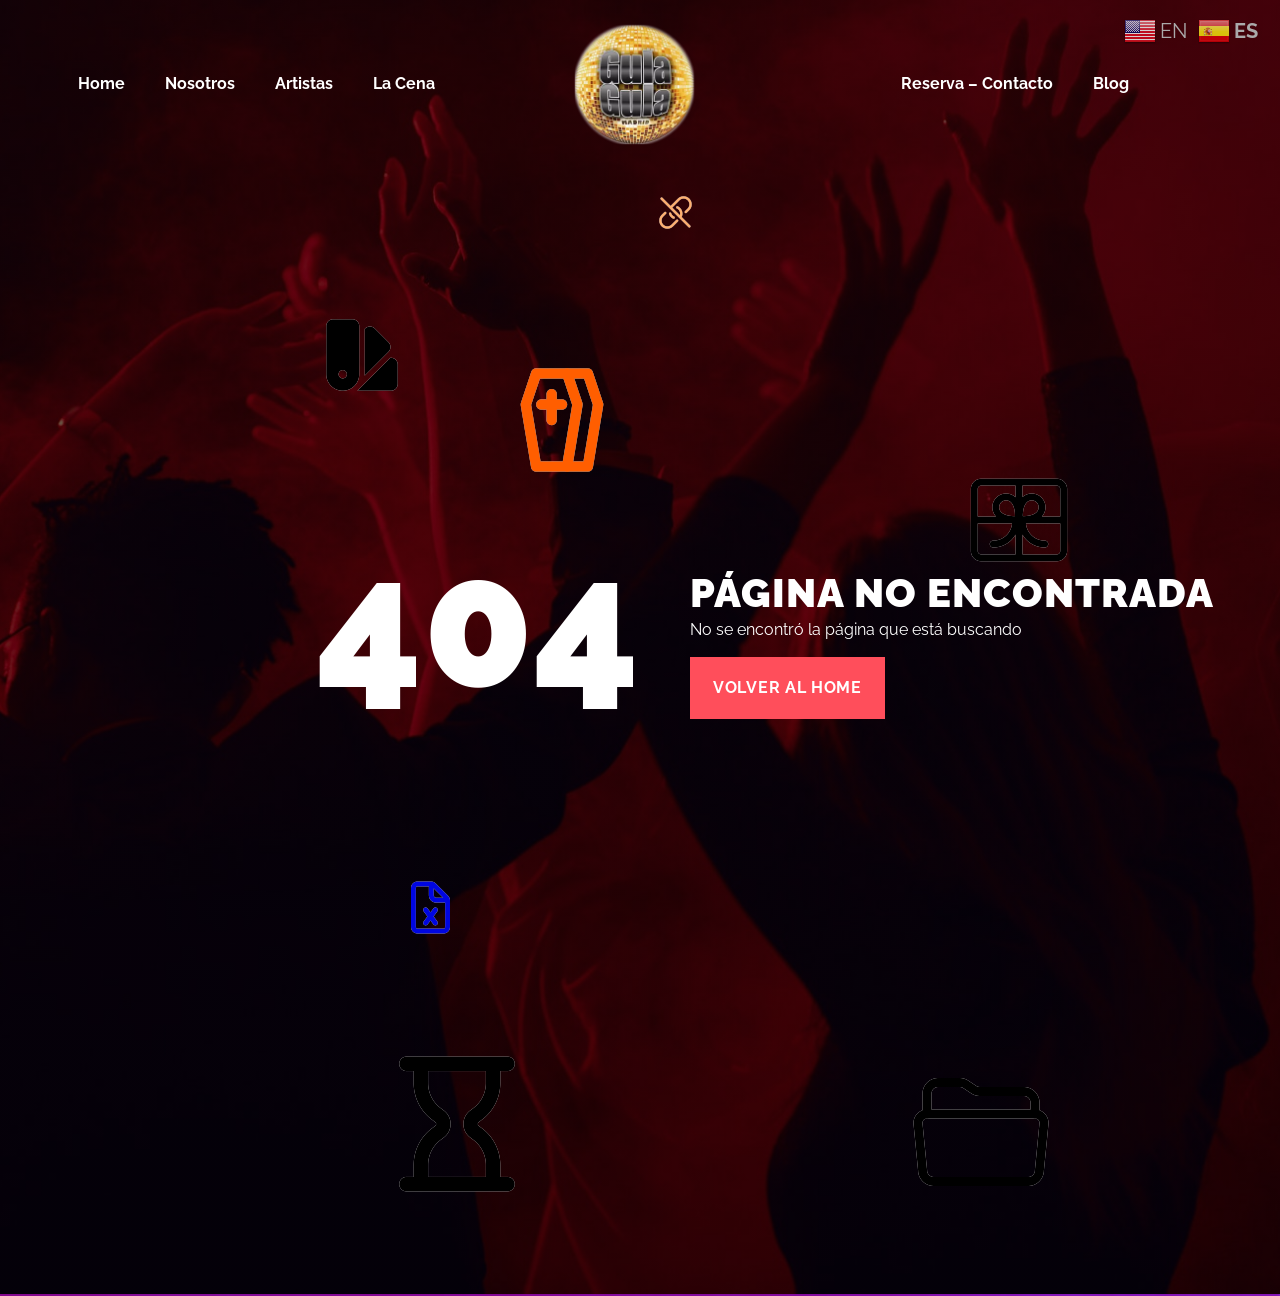  What do you see at coordinates (457, 1124) in the screenshot?
I see `indicates a process is in progress or loading` at bounding box center [457, 1124].